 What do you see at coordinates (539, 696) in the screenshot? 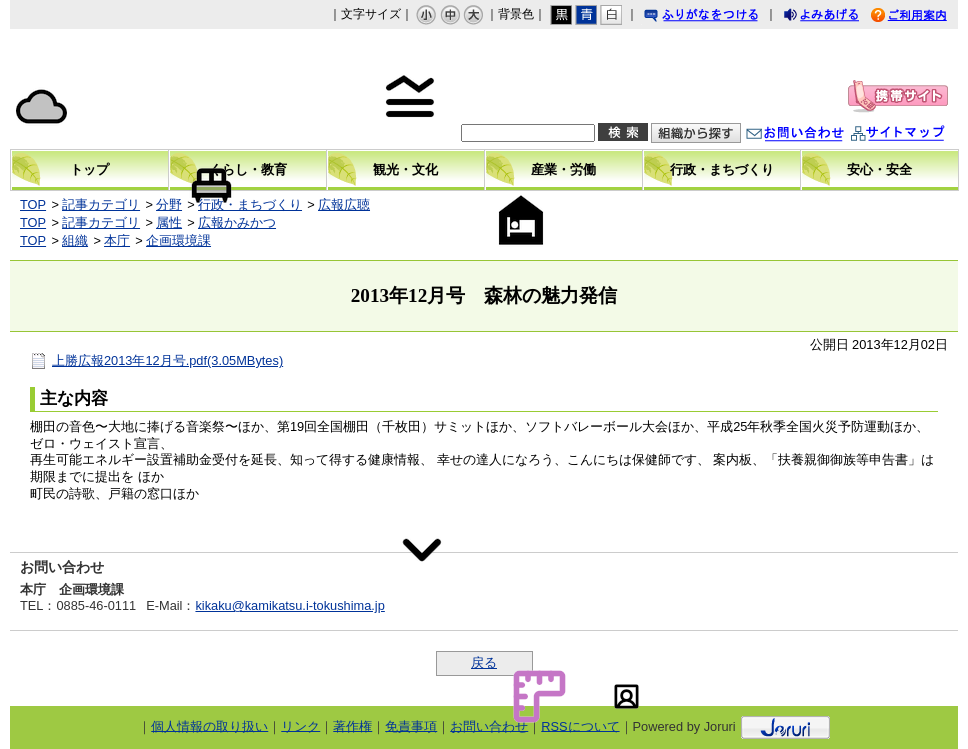
I see `access measurement tools` at bounding box center [539, 696].